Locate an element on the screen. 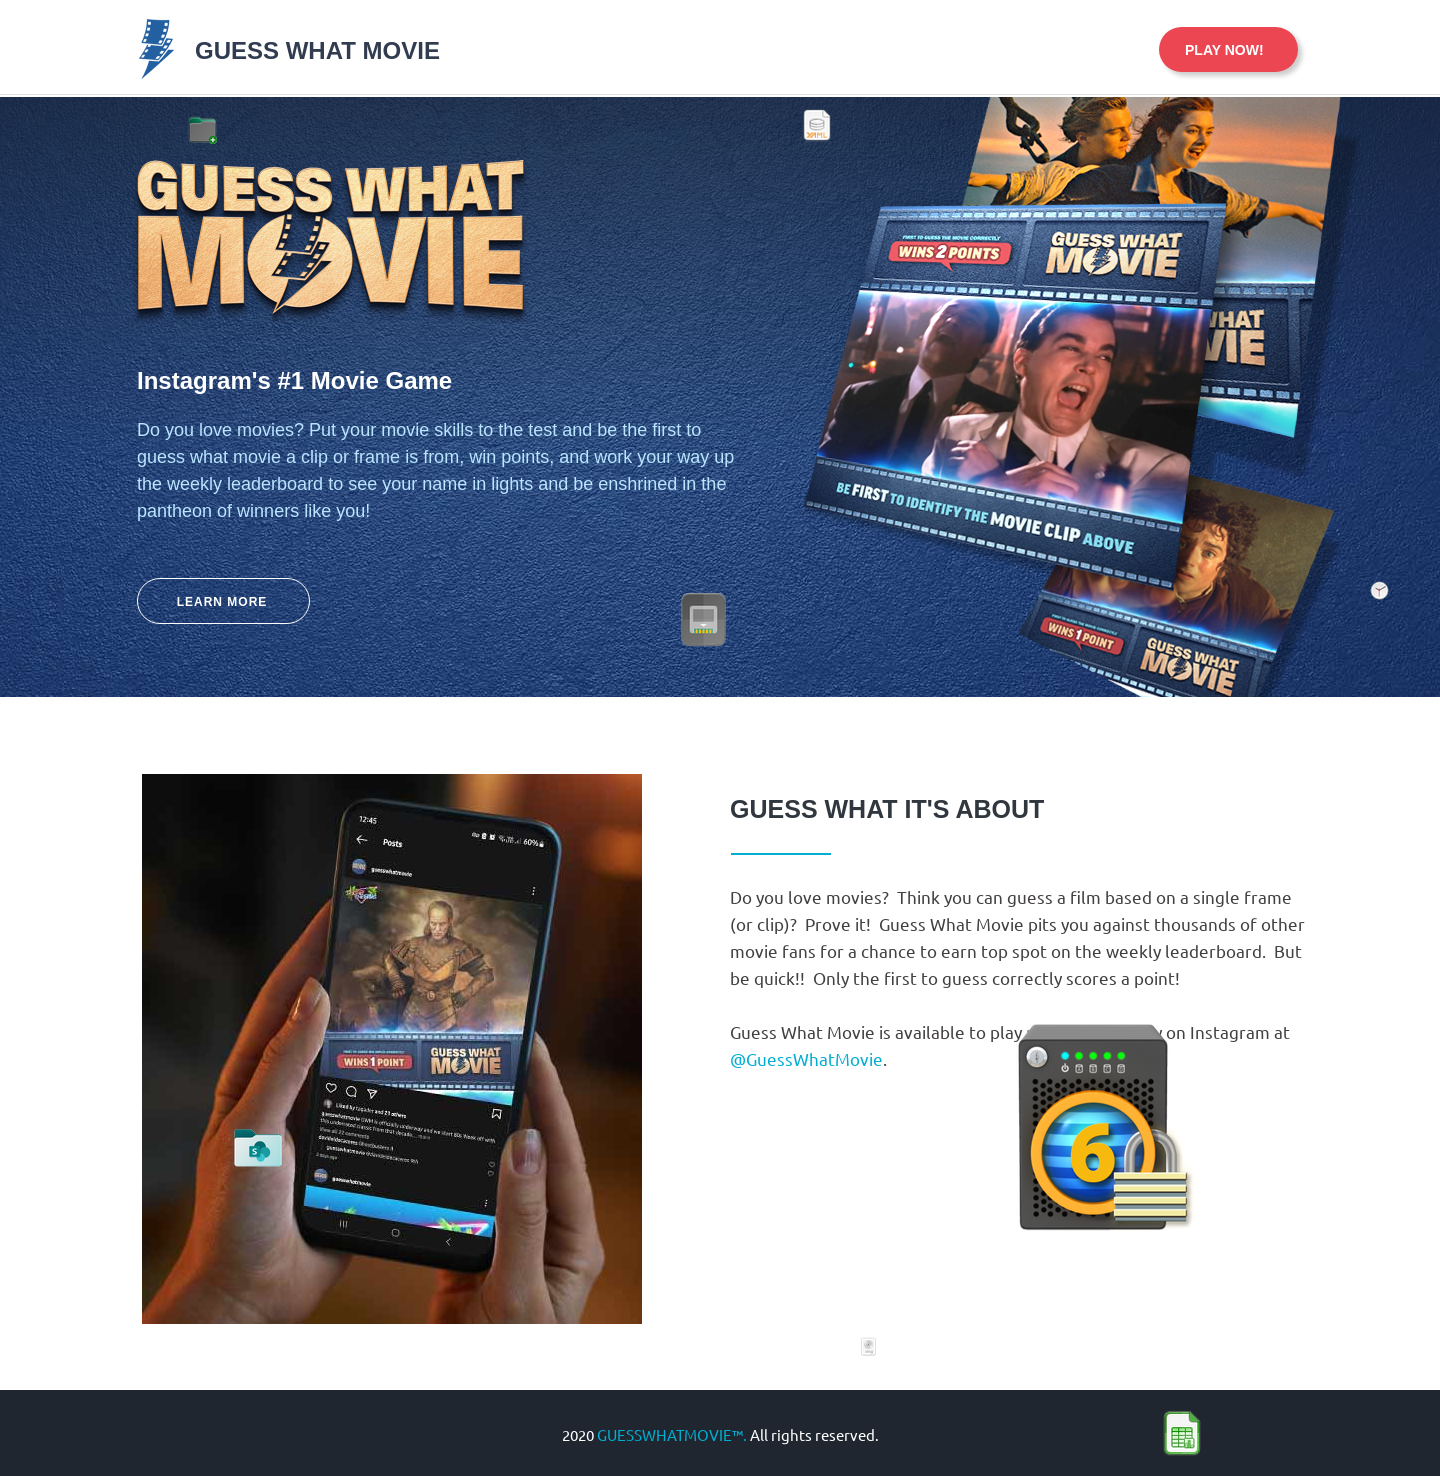 The image size is (1440, 1476). gameboy rom file type indicator is located at coordinates (703, 619).